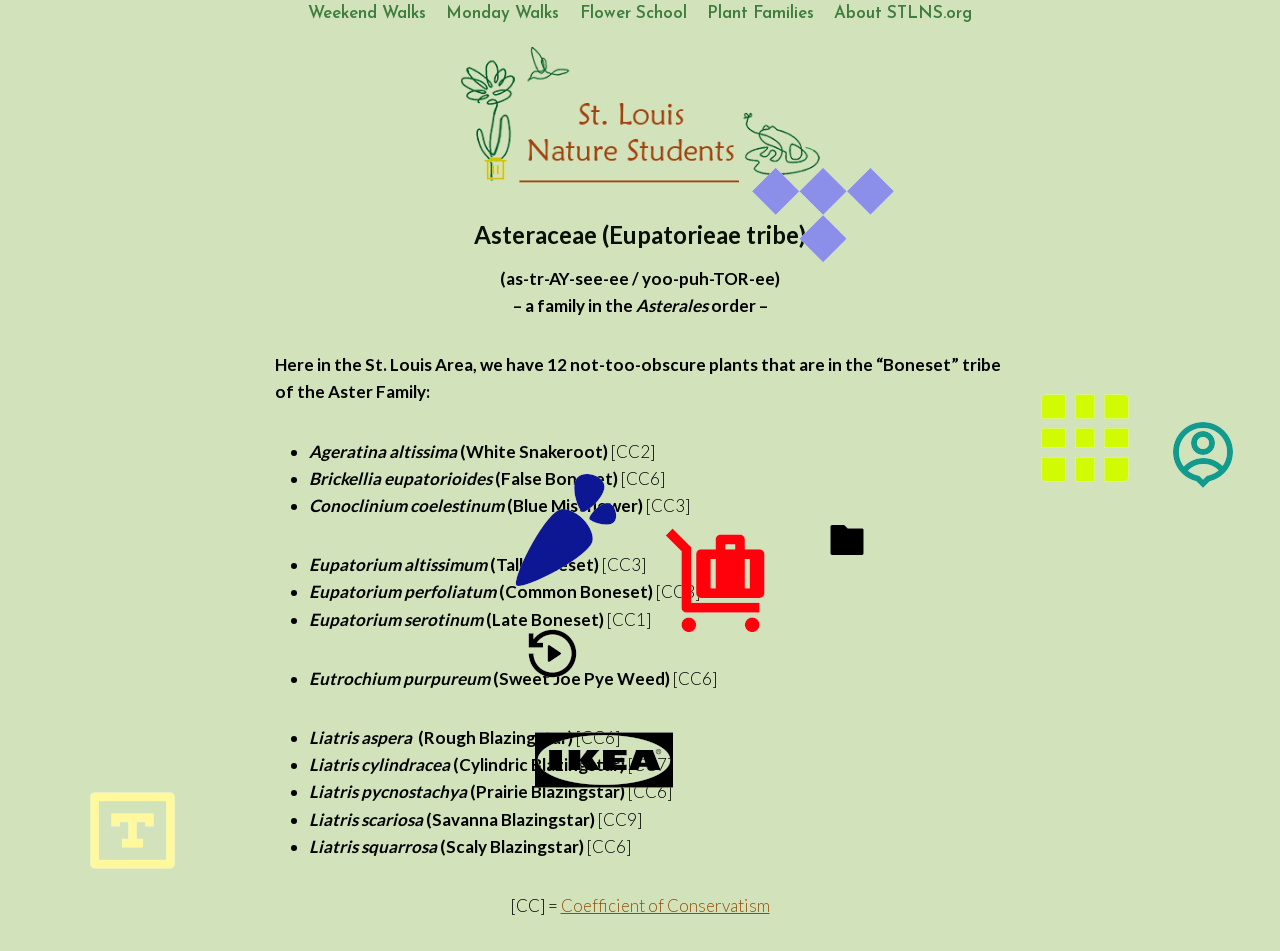  I want to click on access luggage or baggage services, so click(720, 578).